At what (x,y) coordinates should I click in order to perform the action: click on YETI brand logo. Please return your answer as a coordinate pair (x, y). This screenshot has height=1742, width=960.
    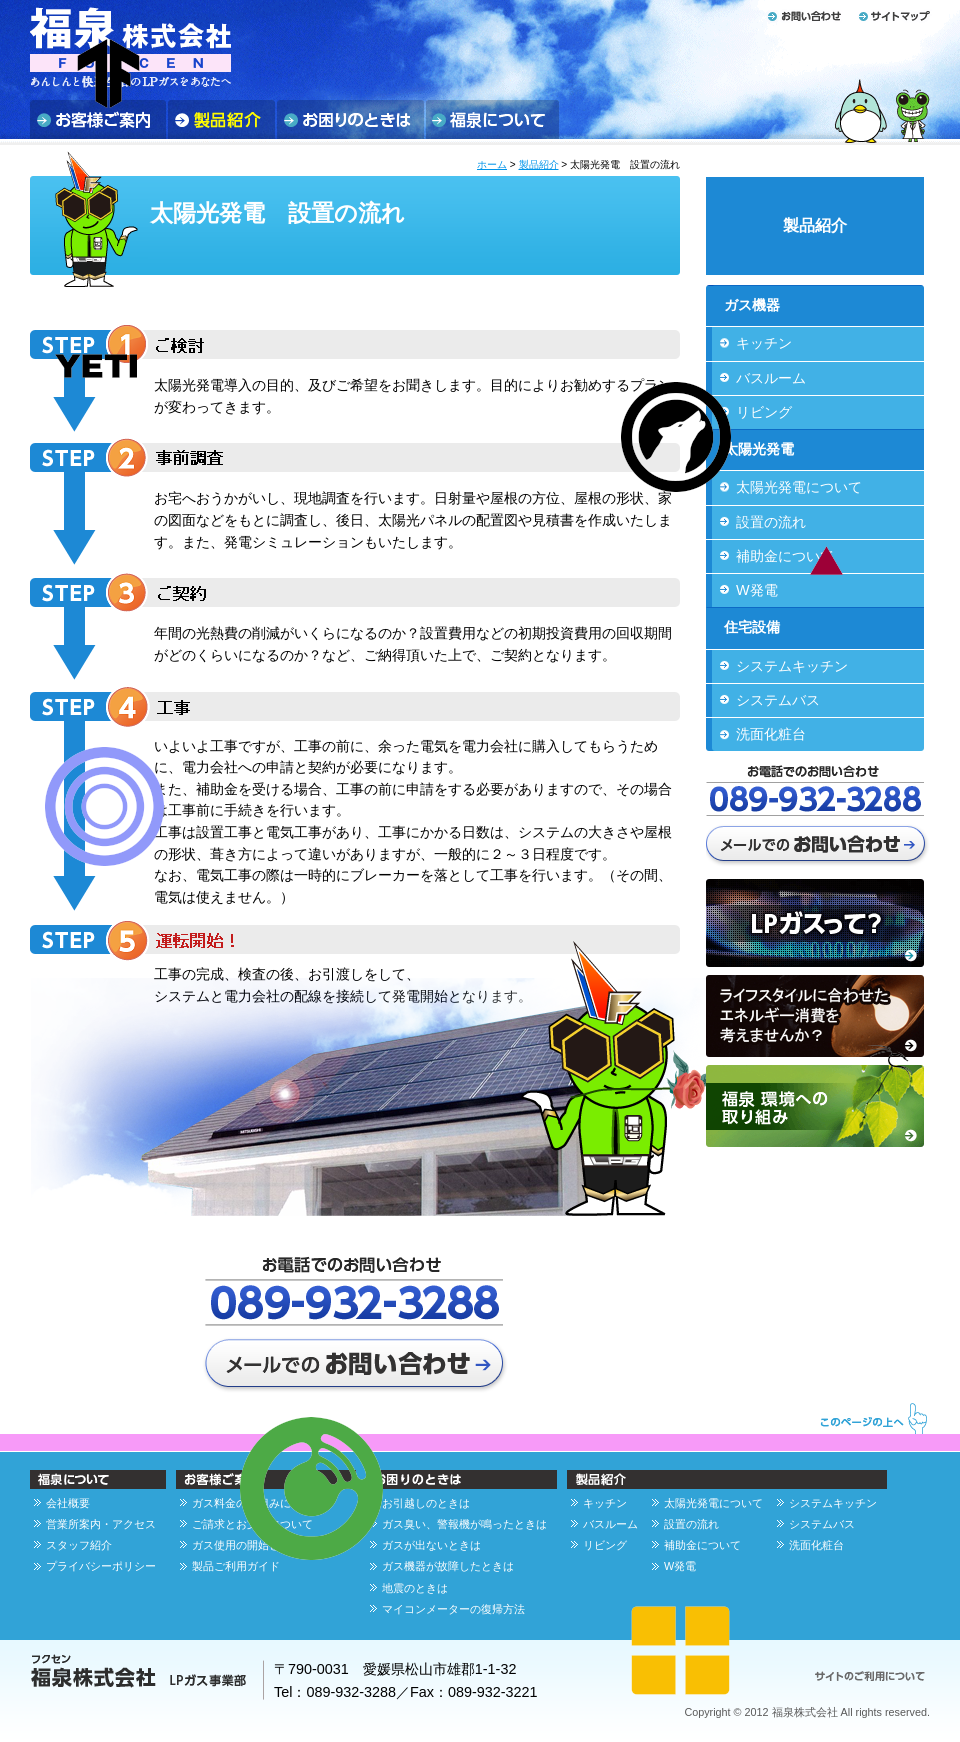
    Looking at the image, I should click on (96, 366).